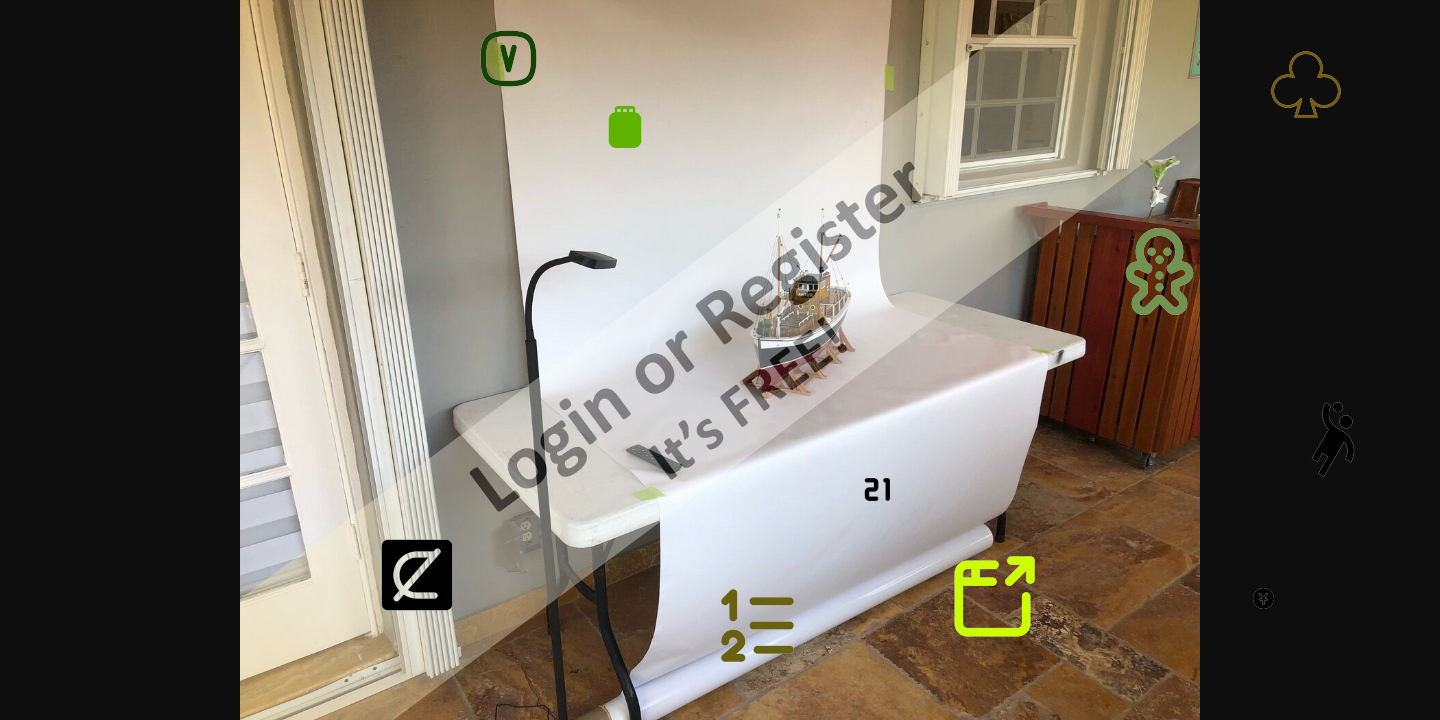 The width and height of the screenshot is (1440, 720). What do you see at coordinates (1306, 86) in the screenshot?
I see `club suit symbol for card games` at bounding box center [1306, 86].